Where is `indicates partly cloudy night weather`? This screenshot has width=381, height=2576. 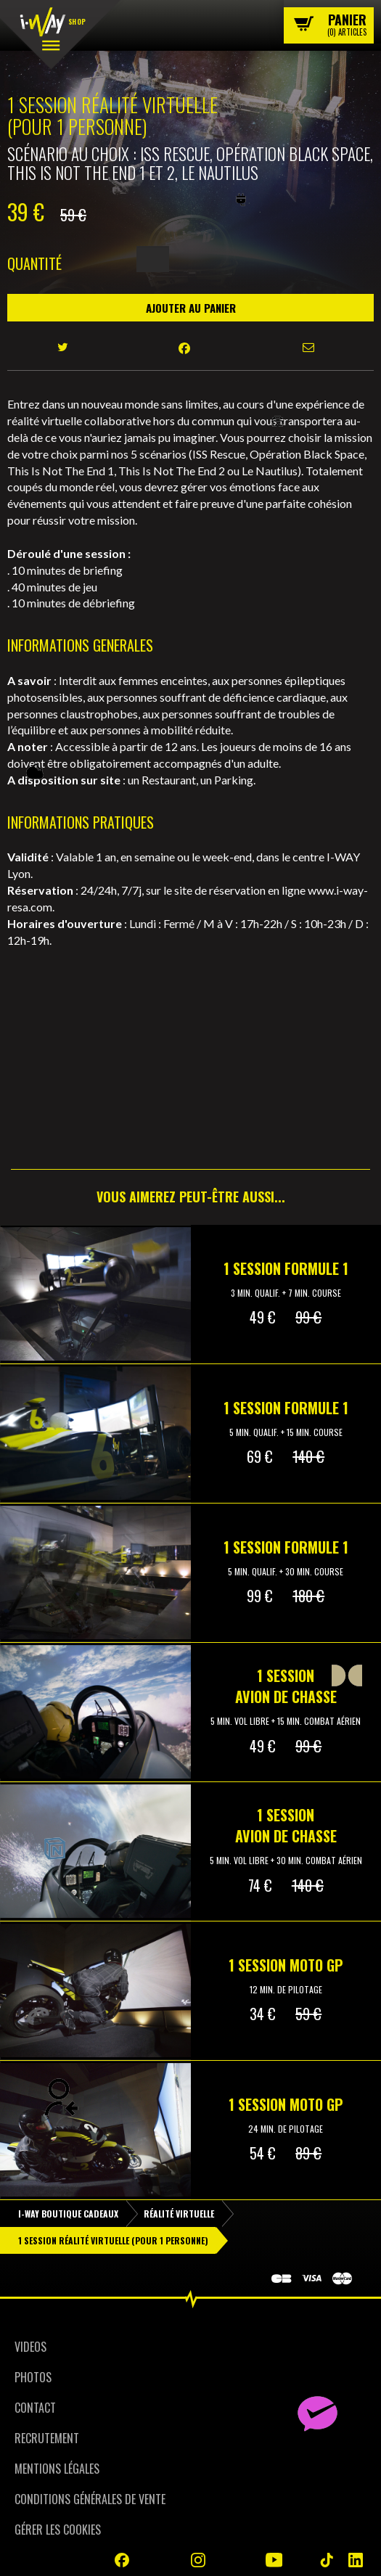 indicates partly cloudy night weather is located at coordinates (35, 772).